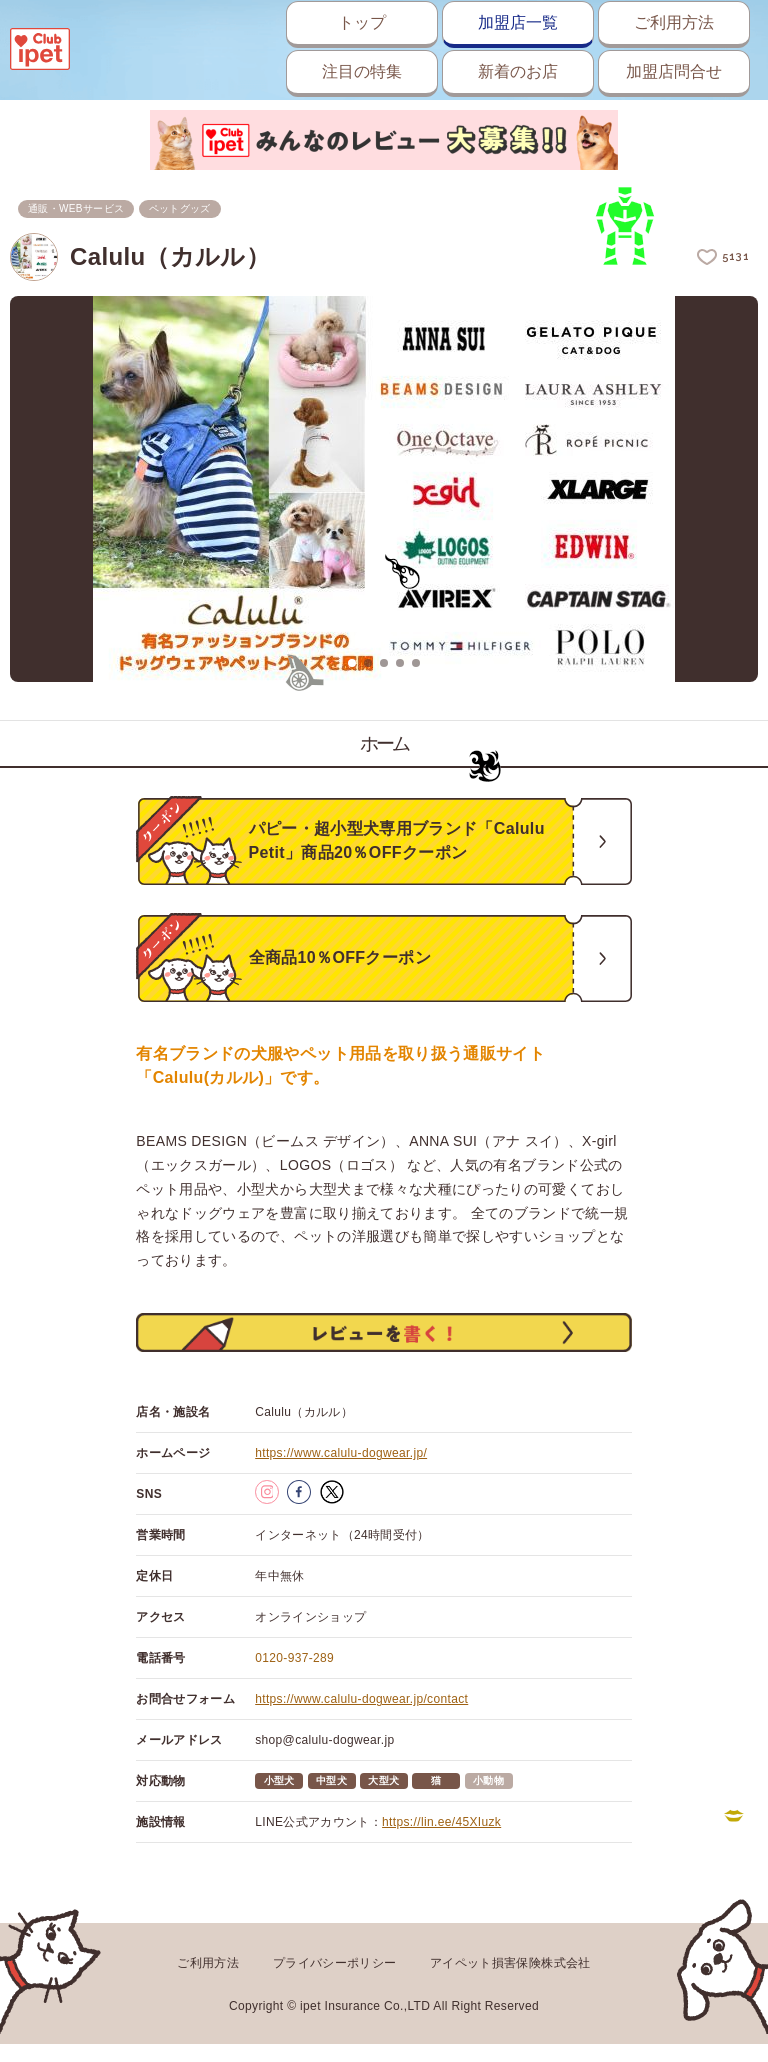 The image size is (768, 2062). What do you see at coordinates (304, 672) in the screenshot?
I see `helicopter tail rotor component in a game interface` at bounding box center [304, 672].